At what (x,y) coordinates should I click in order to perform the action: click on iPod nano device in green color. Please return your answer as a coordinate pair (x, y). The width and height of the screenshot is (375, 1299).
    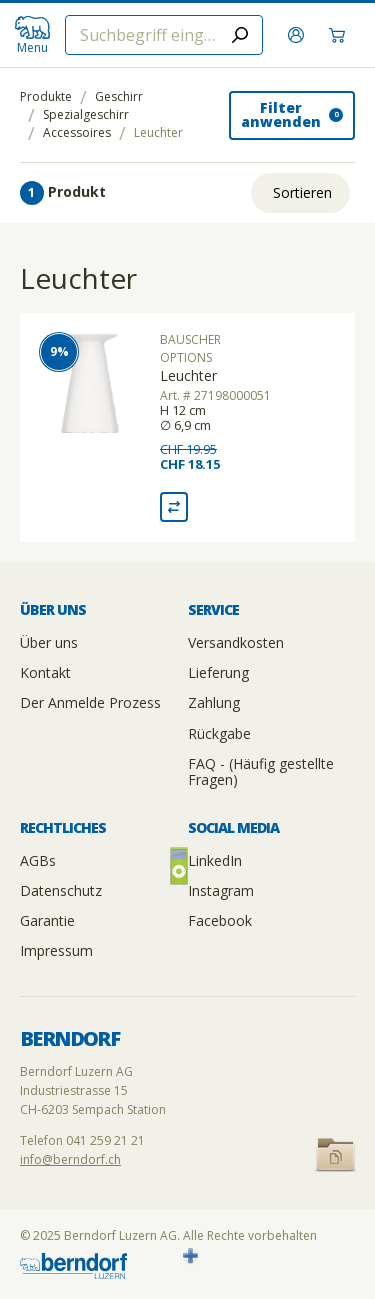
    Looking at the image, I should click on (179, 866).